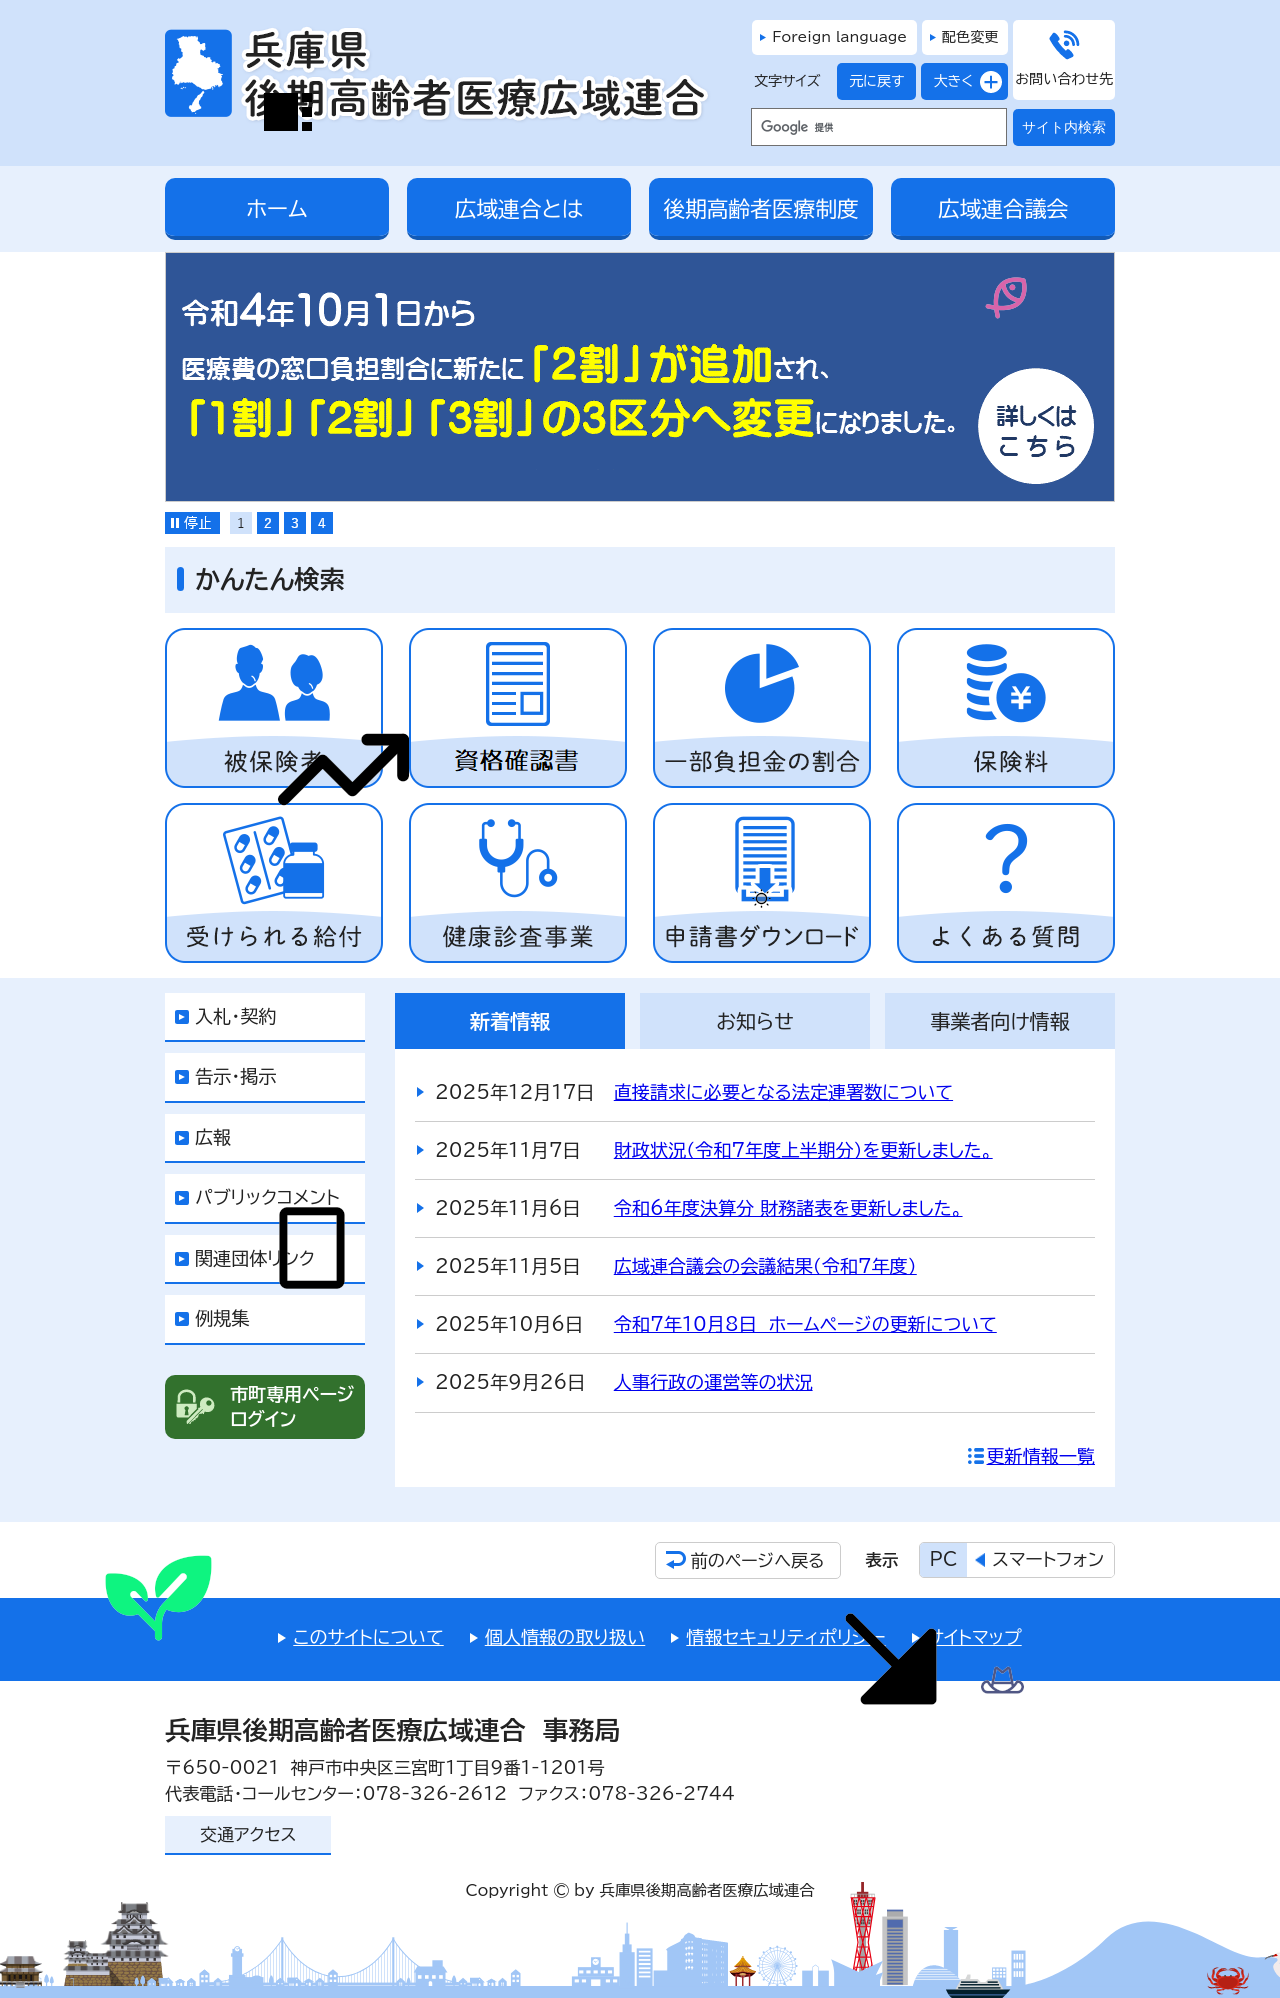 The image size is (1280, 1998). What do you see at coordinates (1007, 296) in the screenshot?
I see `indicates seafood or fish-related content` at bounding box center [1007, 296].